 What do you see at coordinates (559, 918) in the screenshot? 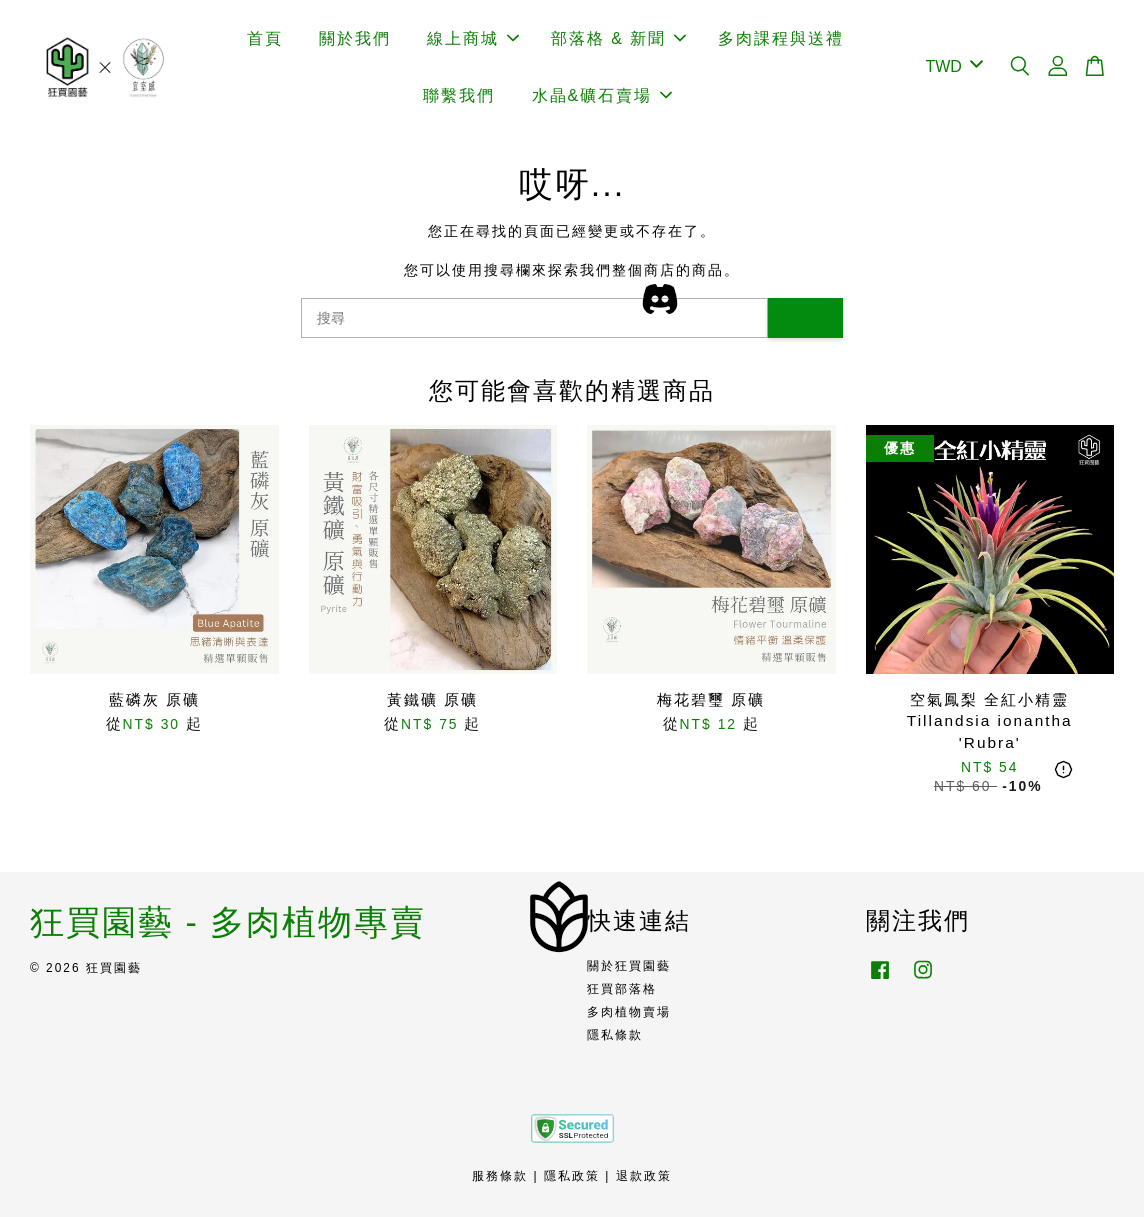
I see `filter by grain or wheat products` at bounding box center [559, 918].